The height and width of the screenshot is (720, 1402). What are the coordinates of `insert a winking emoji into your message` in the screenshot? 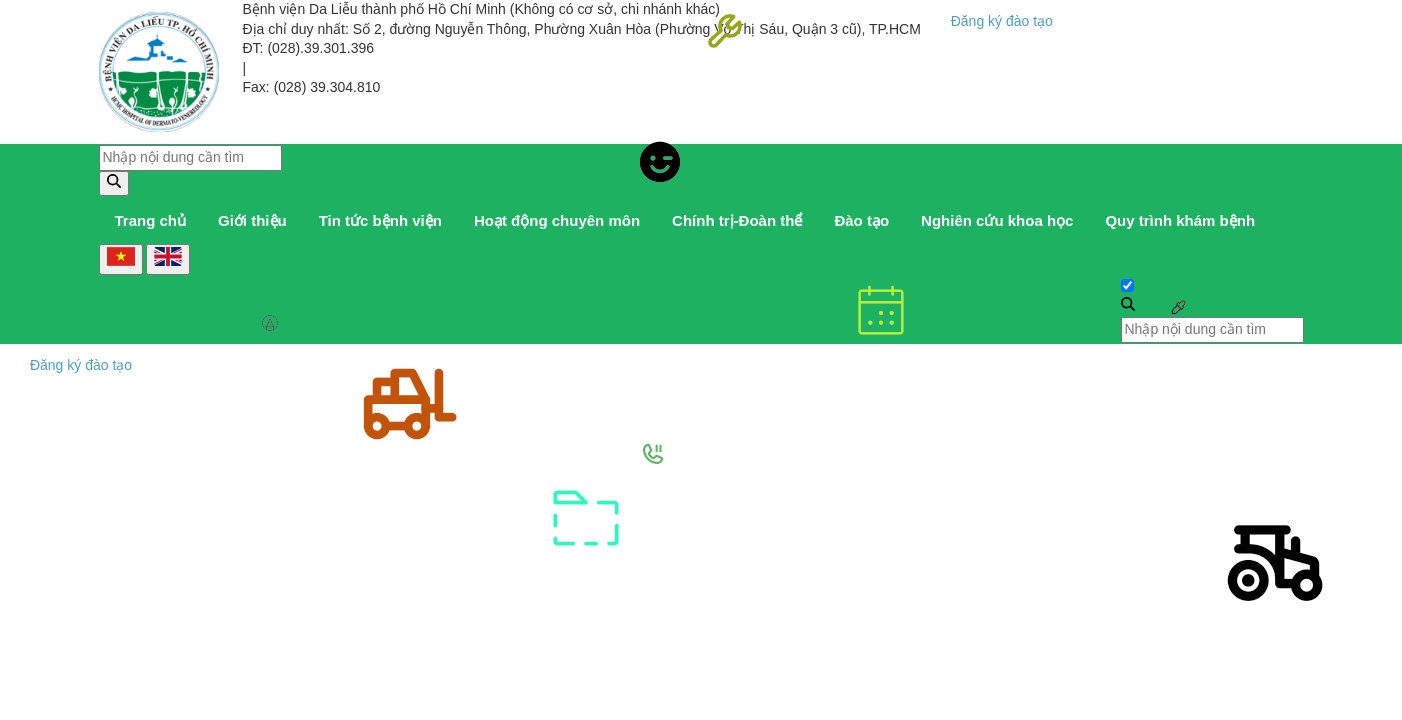 It's located at (660, 162).